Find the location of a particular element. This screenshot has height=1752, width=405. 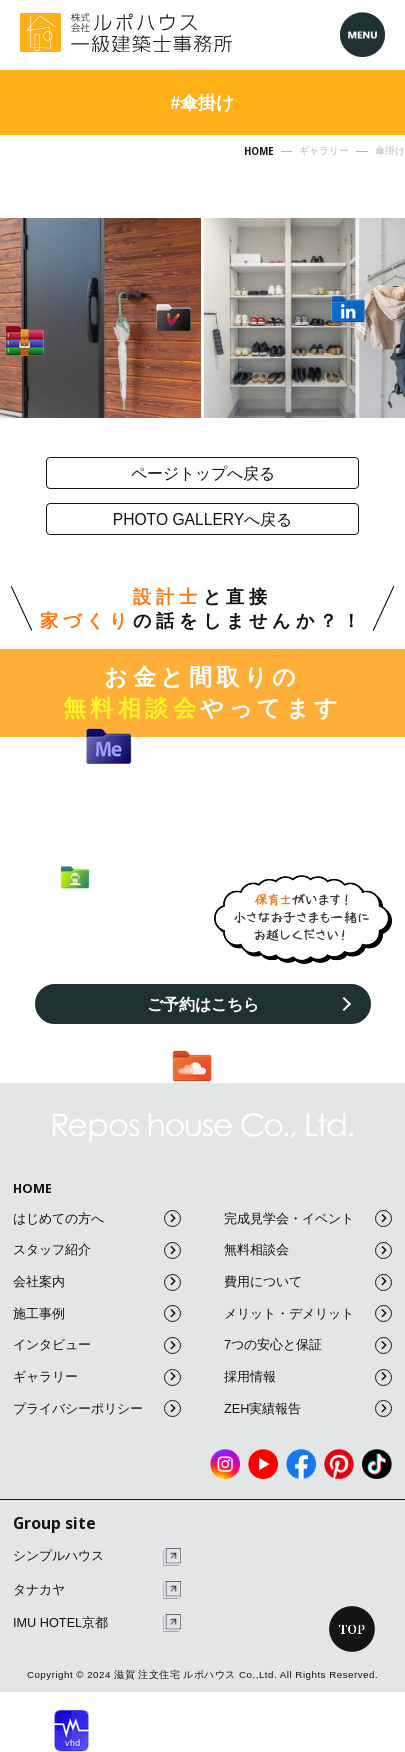

open your SoundCloud downloads folder is located at coordinates (192, 1067).